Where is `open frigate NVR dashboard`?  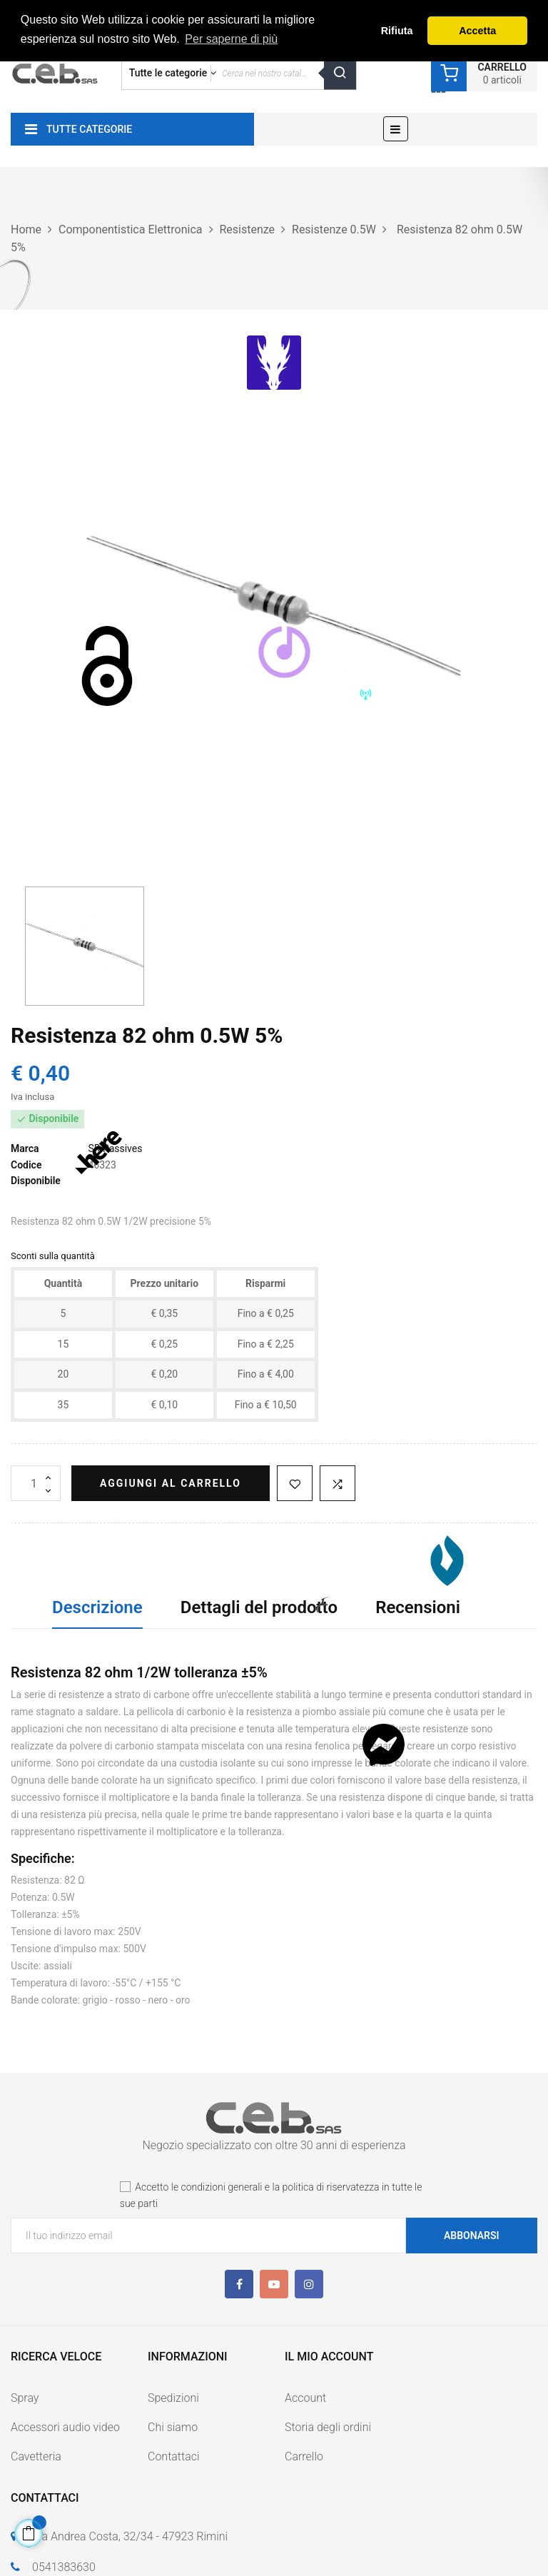 open frigate NVR dashboard is located at coordinates (322, 1605).